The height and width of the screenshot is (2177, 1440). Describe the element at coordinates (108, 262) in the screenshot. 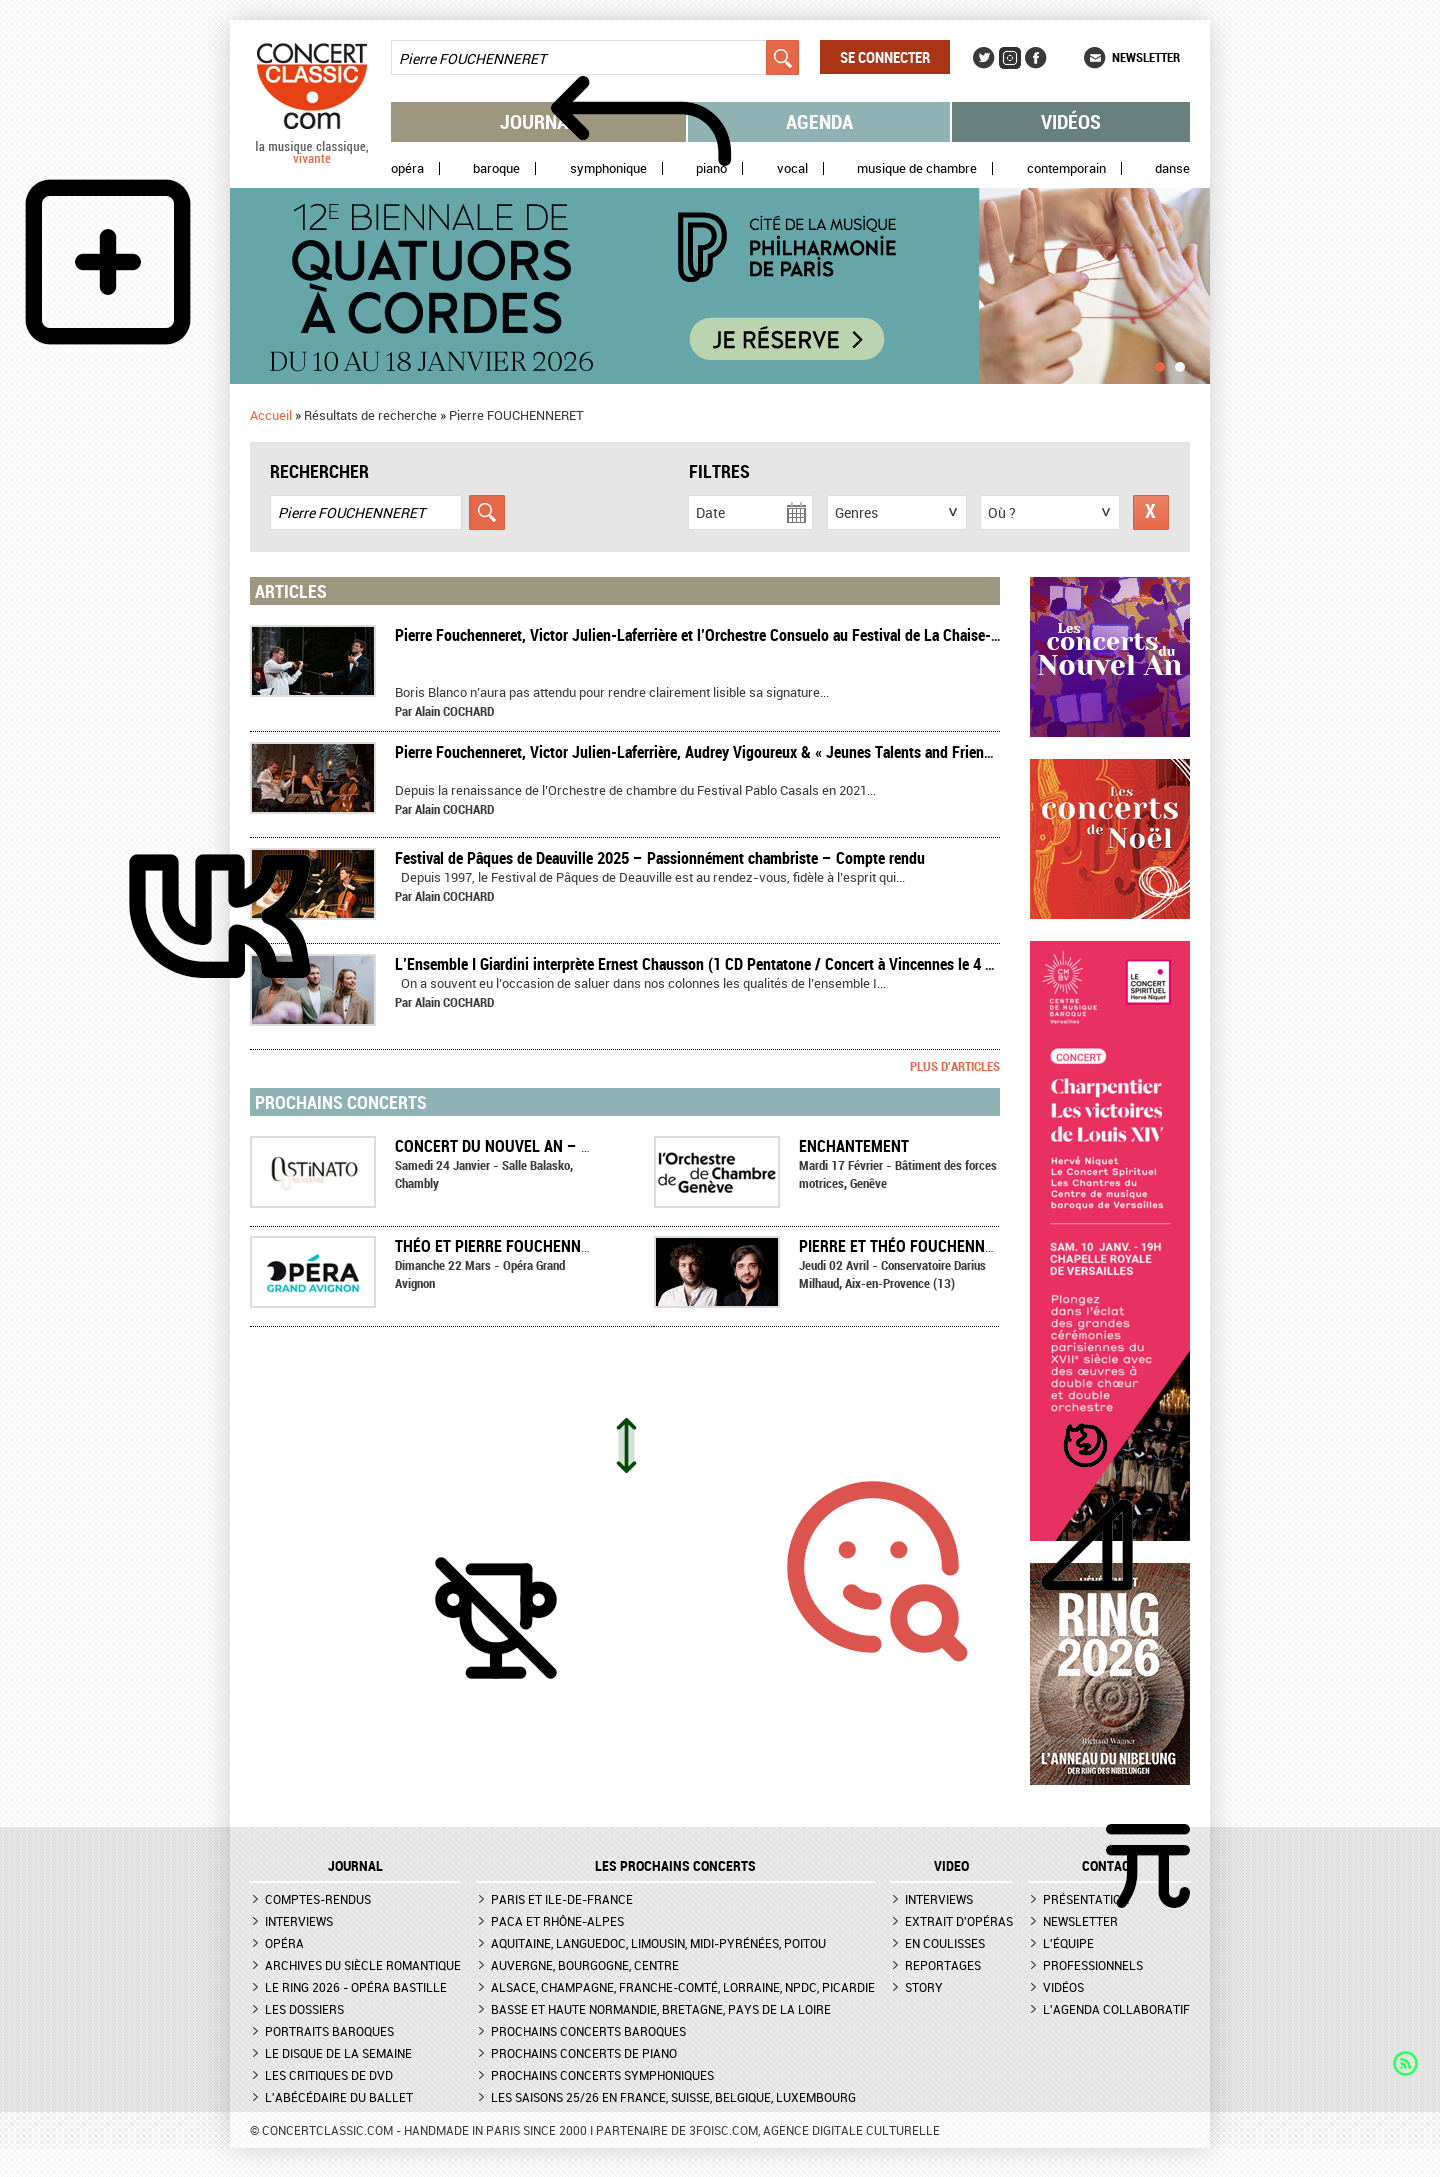

I see `add a new item or entry` at that location.